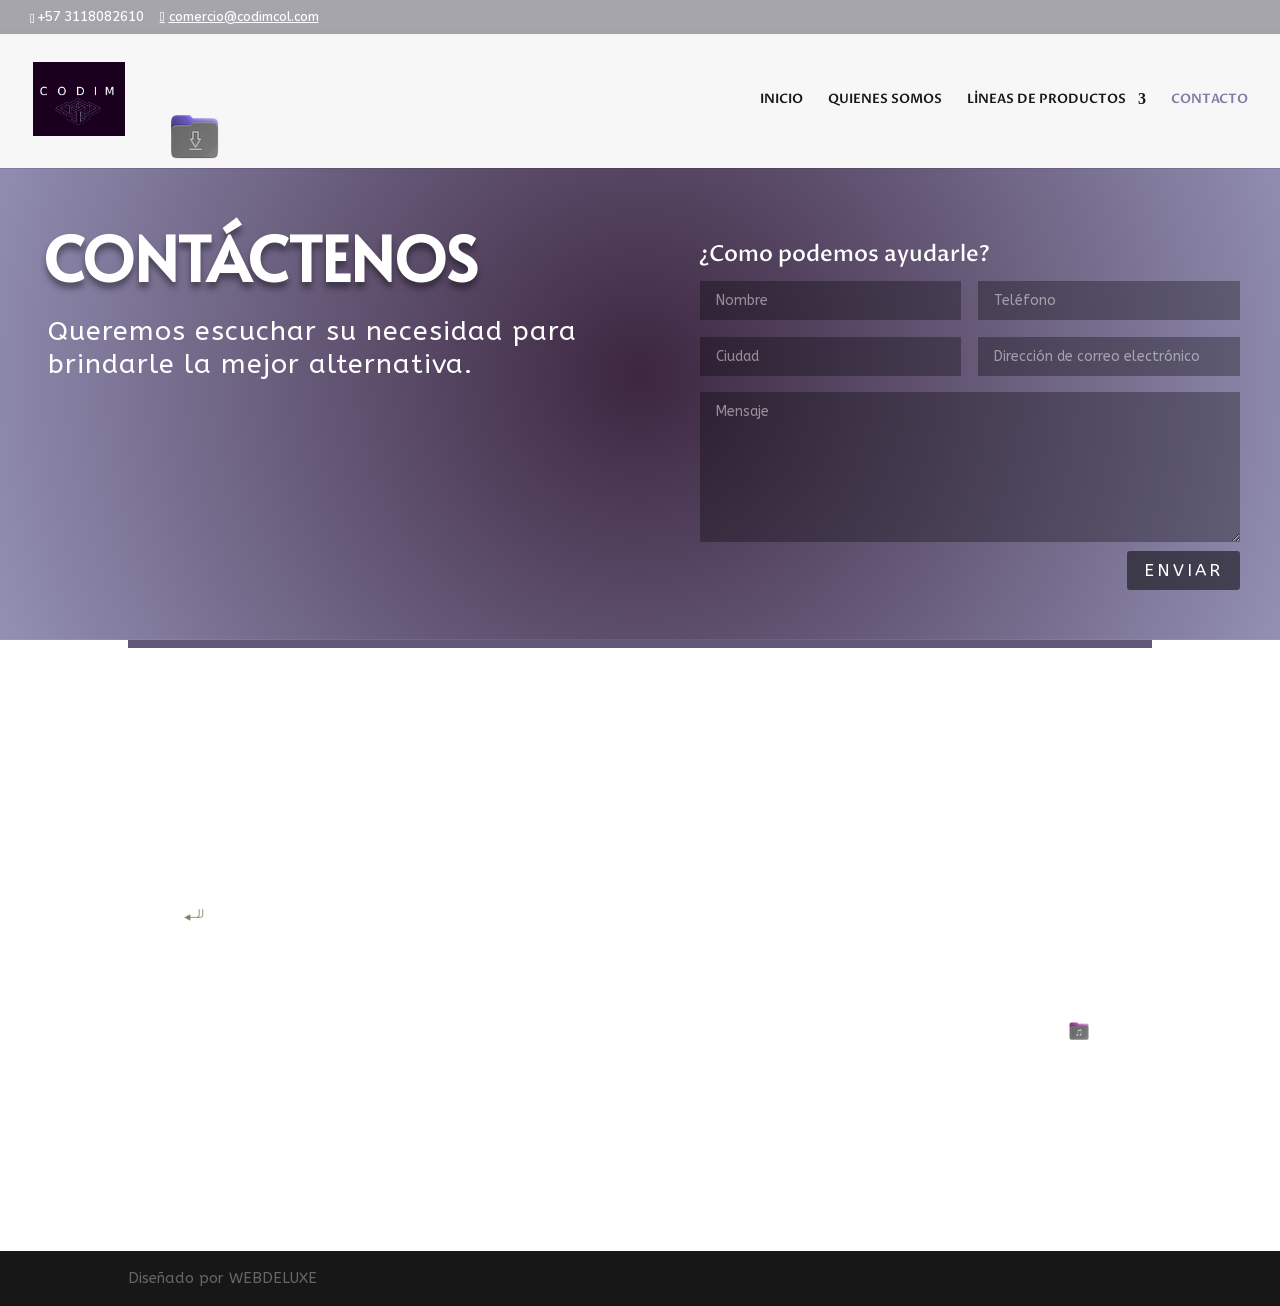 The height and width of the screenshot is (1306, 1280). I want to click on reply to all recipients of an email, so click(193, 913).